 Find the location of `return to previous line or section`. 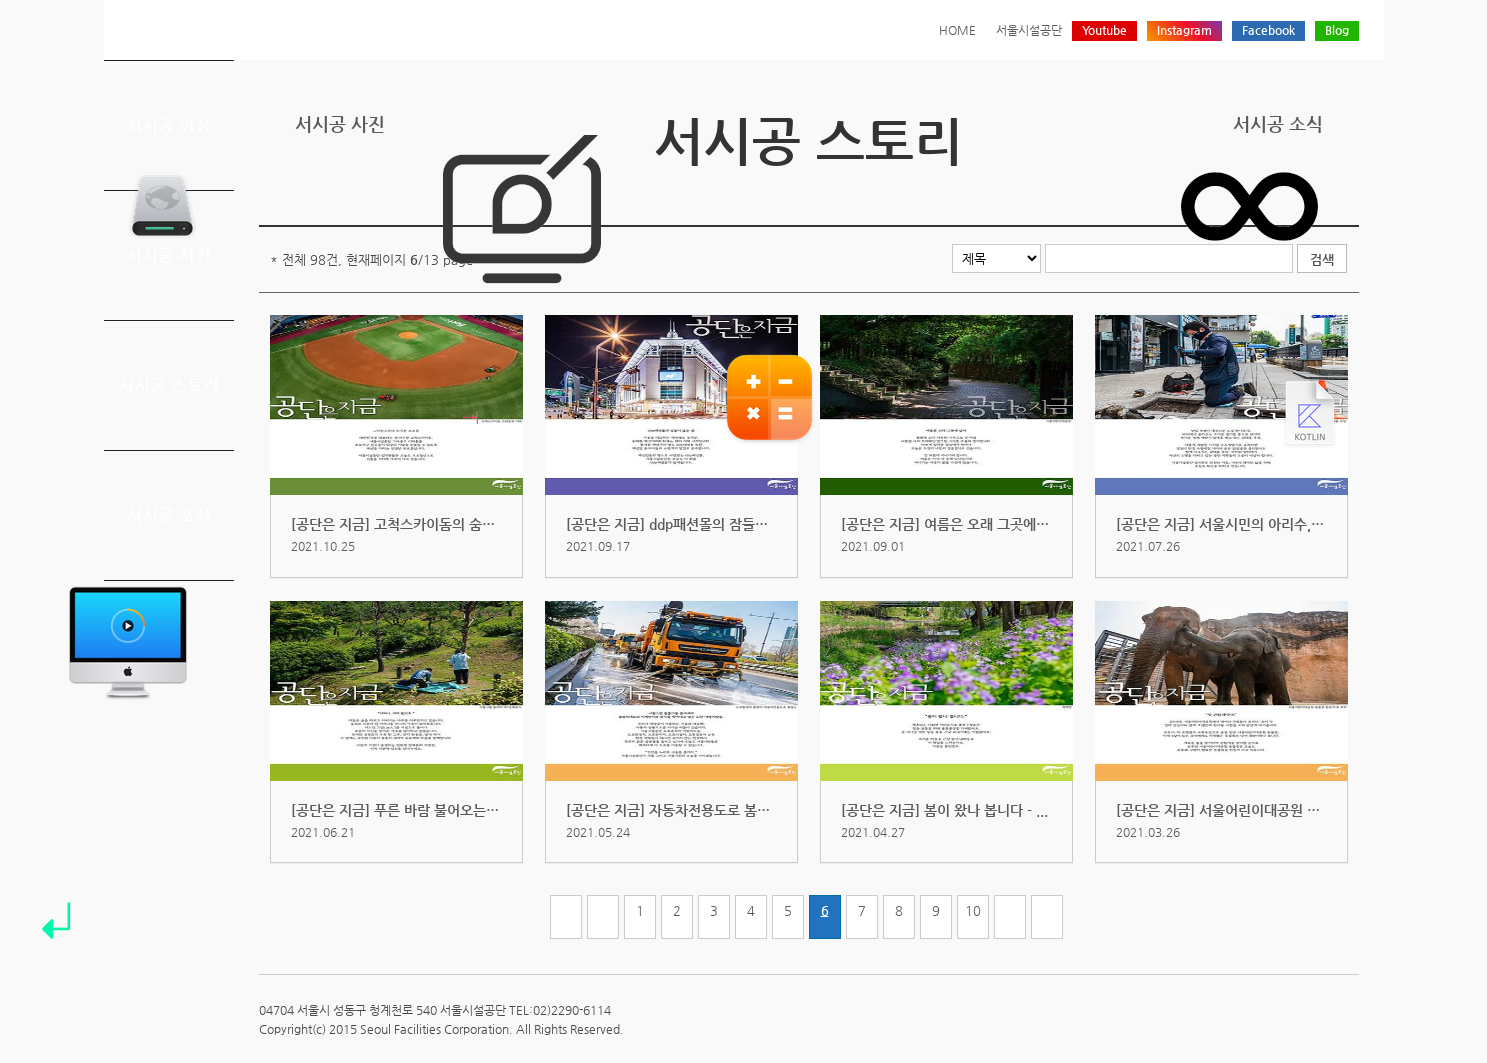

return to previous line or section is located at coordinates (57, 920).